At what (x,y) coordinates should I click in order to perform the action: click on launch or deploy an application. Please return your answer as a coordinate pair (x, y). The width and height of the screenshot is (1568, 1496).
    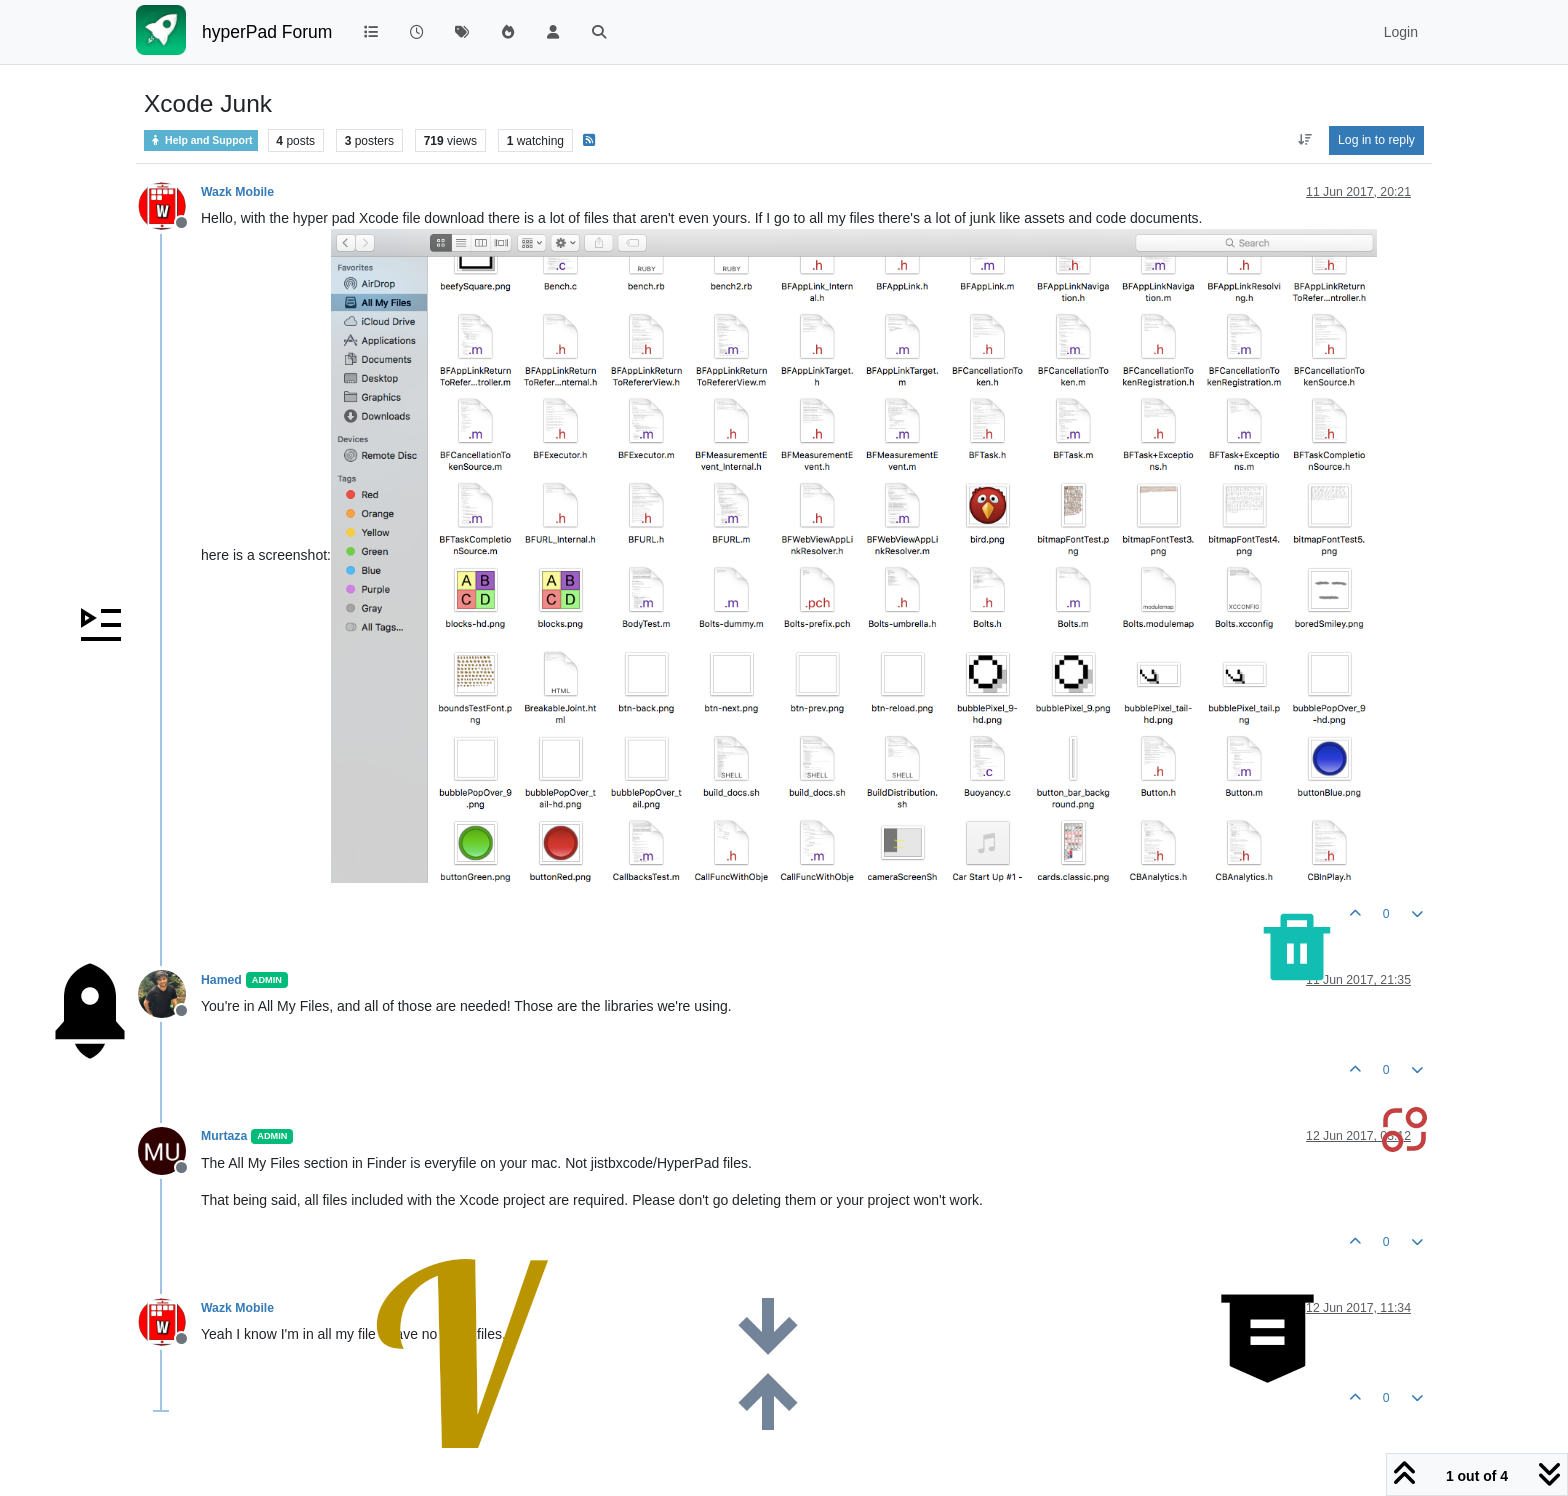
    Looking at the image, I should click on (90, 1009).